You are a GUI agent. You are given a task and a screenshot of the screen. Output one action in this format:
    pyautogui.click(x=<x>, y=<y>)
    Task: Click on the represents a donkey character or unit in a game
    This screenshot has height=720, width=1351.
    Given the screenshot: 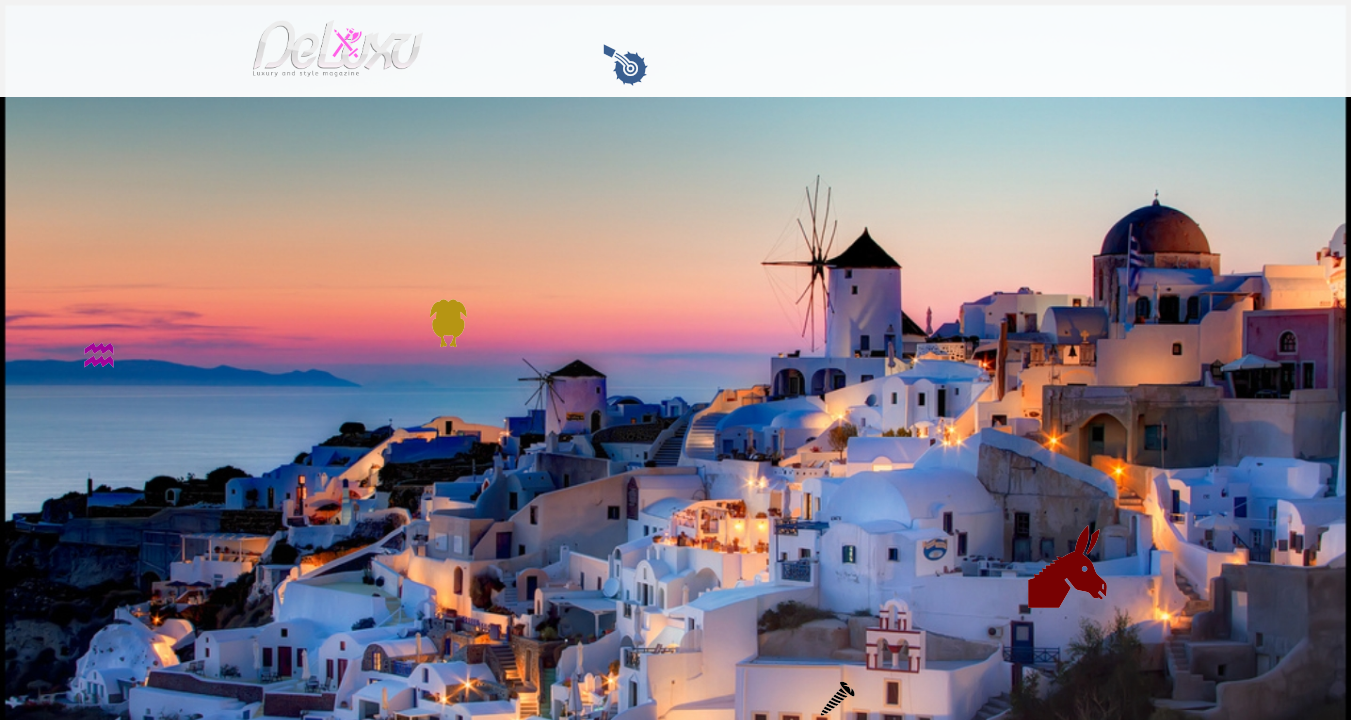 What is the action you would take?
    pyautogui.click(x=1069, y=566)
    